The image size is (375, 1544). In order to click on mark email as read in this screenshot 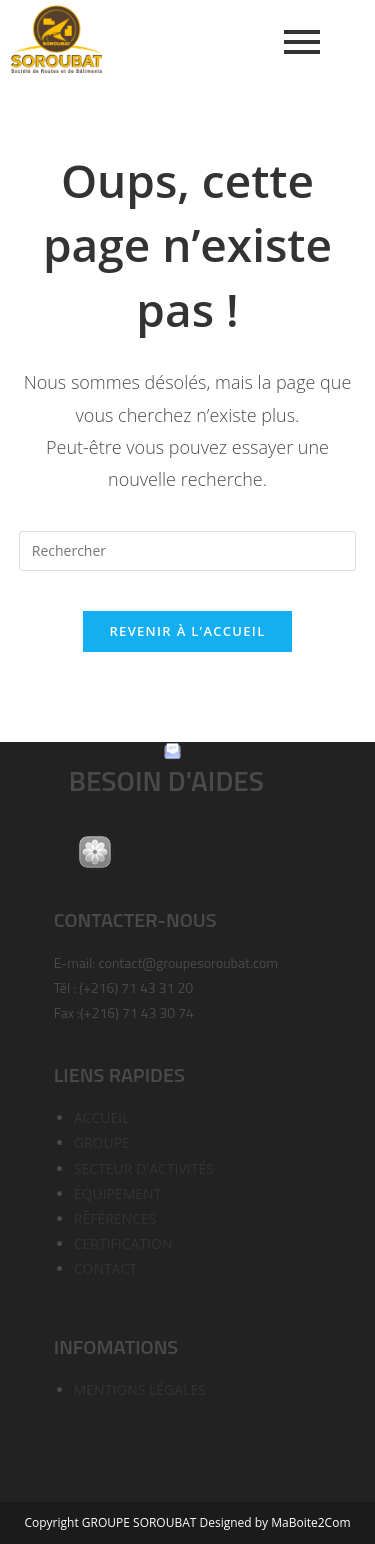, I will do `click(172, 751)`.